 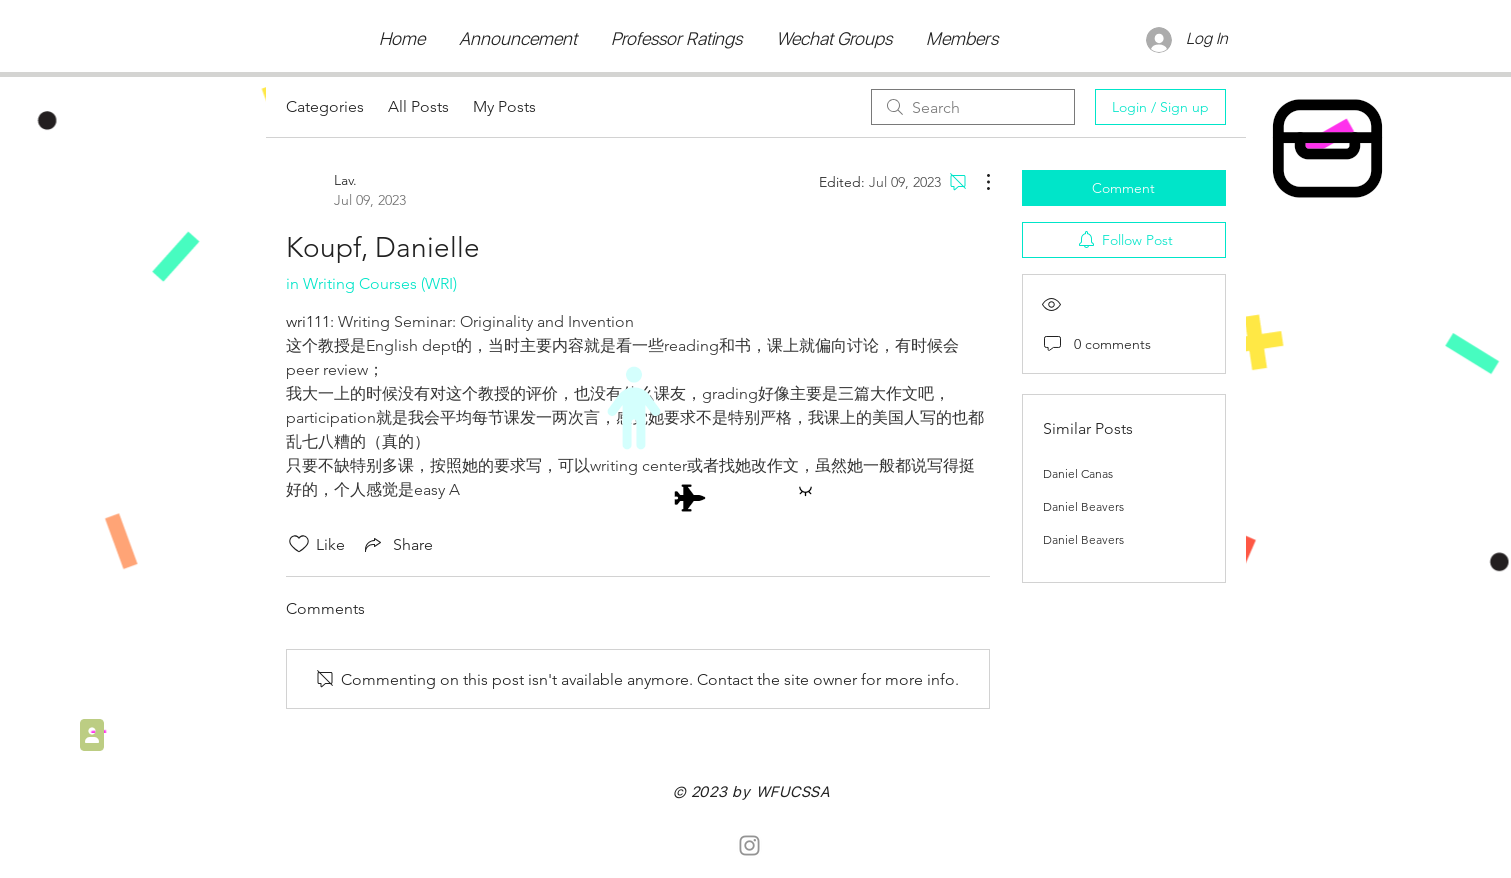 I want to click on access flight or aviation features, so click(x=690, y=498).